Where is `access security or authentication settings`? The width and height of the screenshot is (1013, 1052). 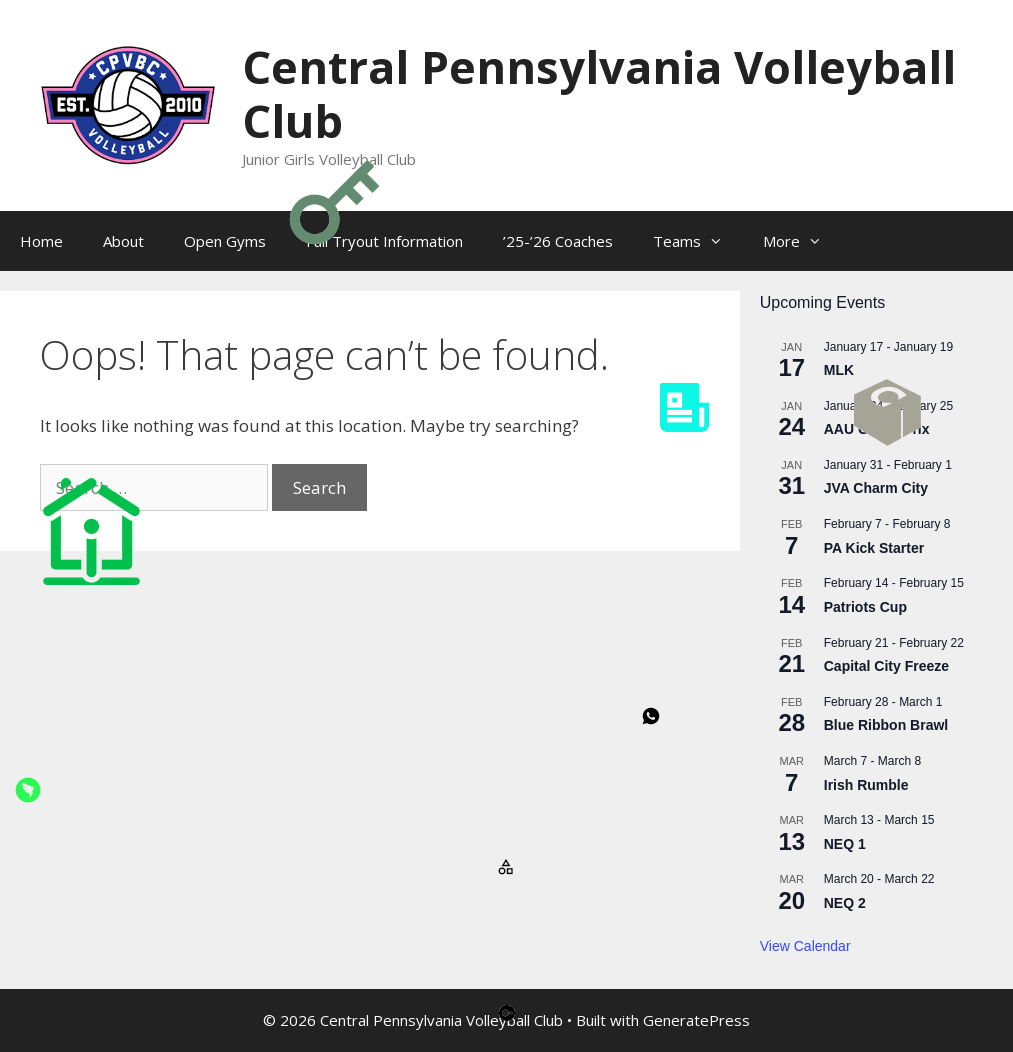 access security or authentication settings is located at coordinates (334, 199).